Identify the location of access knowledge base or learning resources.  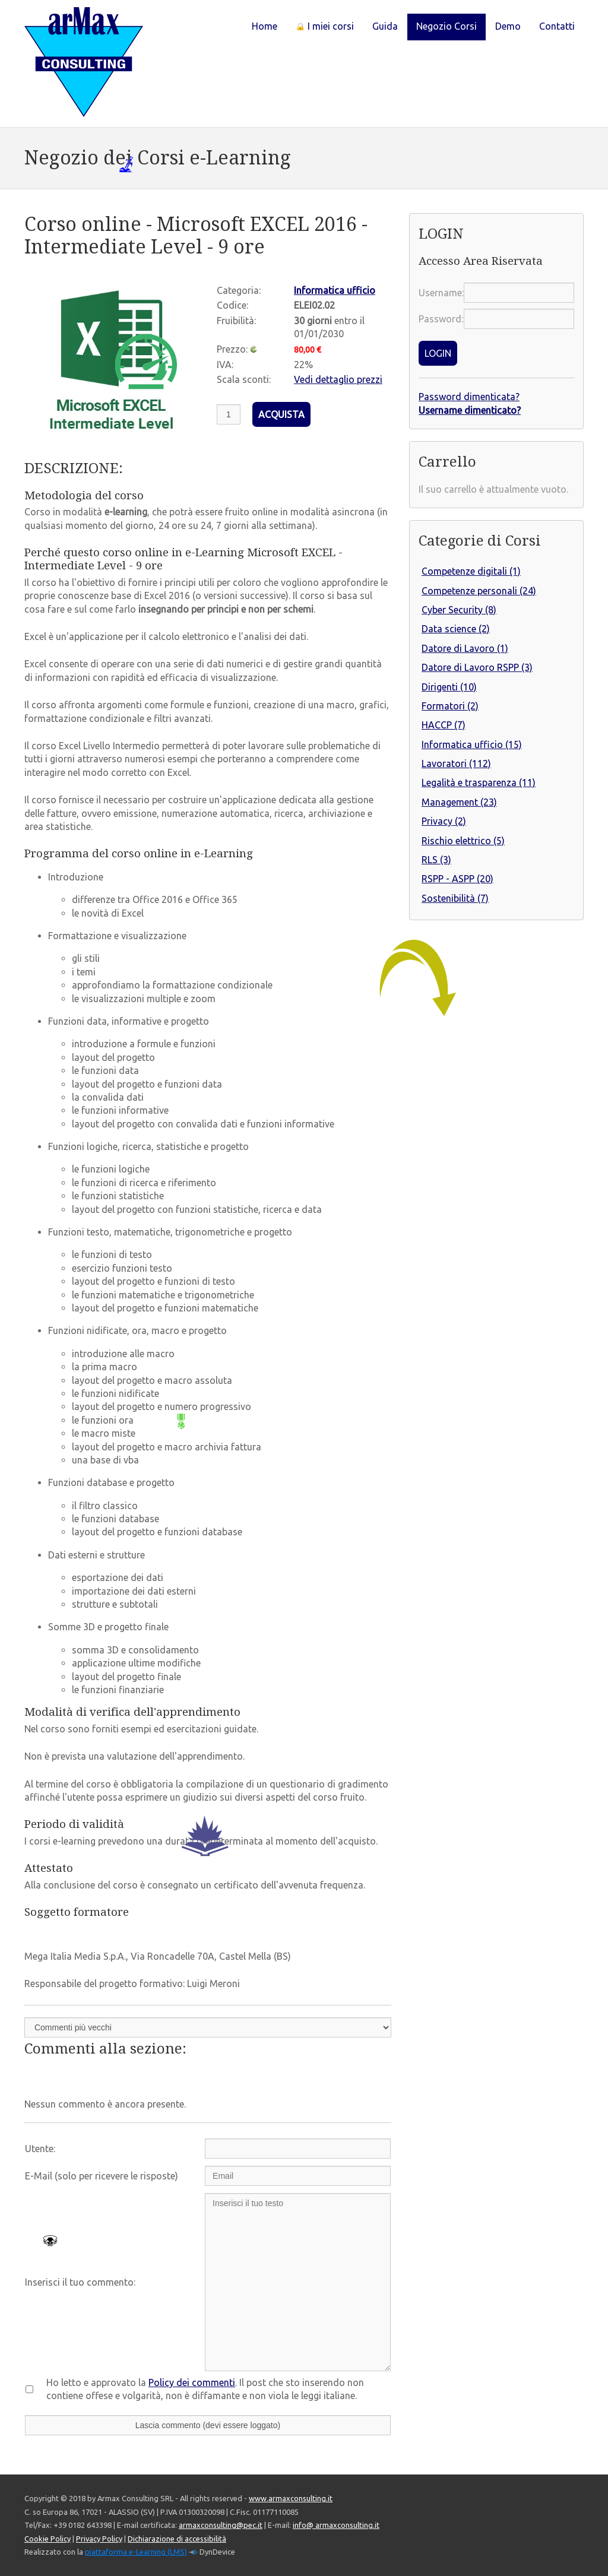
(205, 1839).